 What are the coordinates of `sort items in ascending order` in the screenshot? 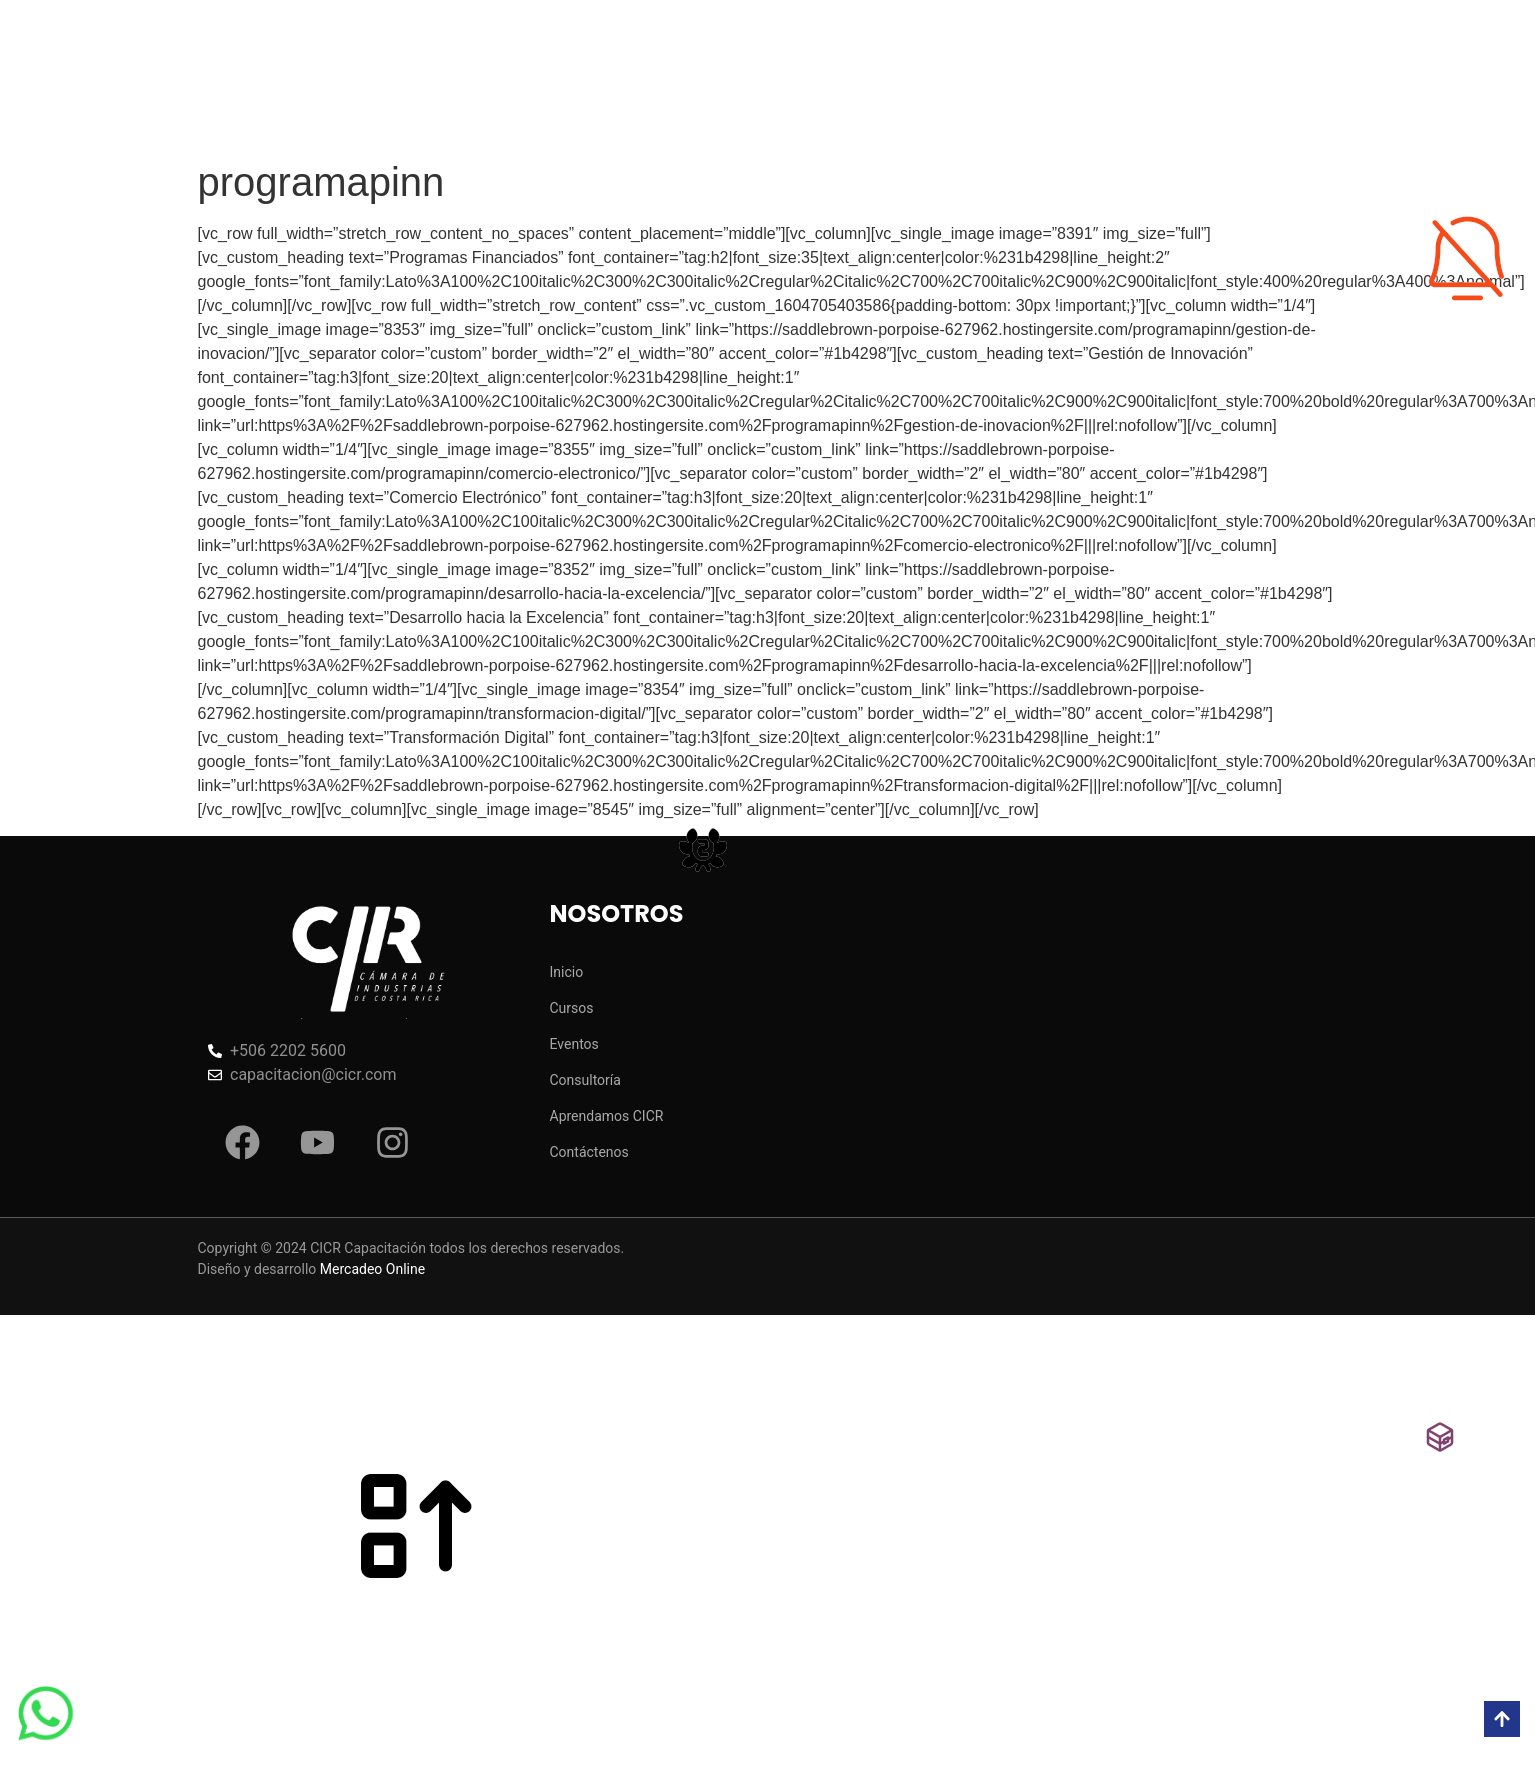 It's located at (413, 1526).